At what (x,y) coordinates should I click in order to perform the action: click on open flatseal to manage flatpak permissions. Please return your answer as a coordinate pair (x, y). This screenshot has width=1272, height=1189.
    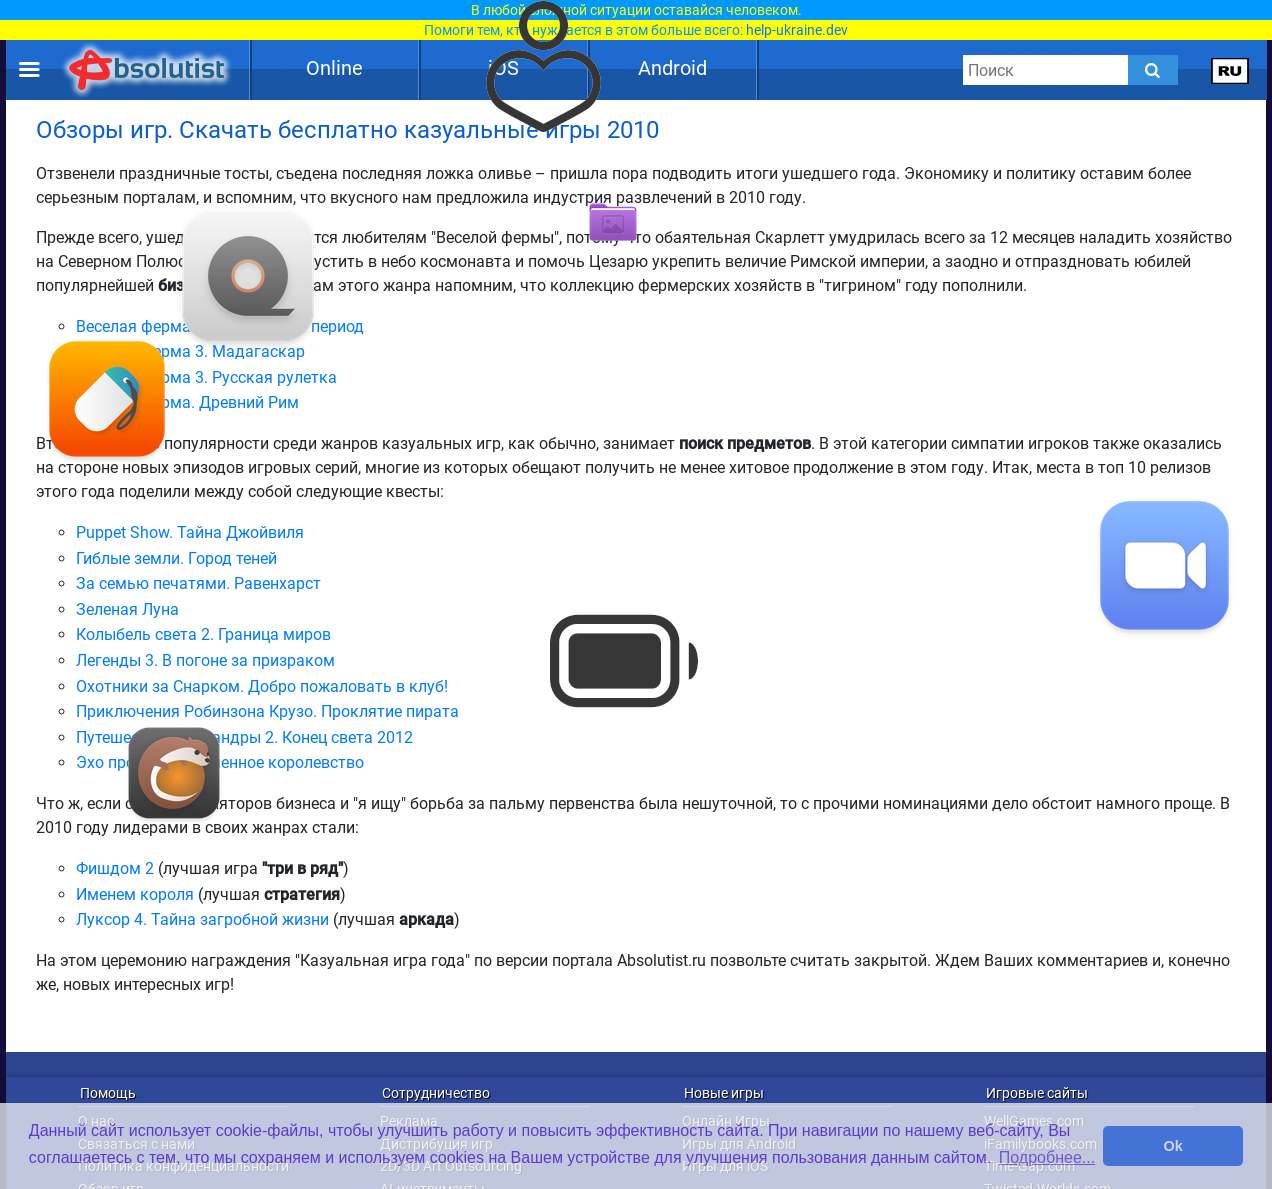
    Looking at the image, I should click on (248, 276).